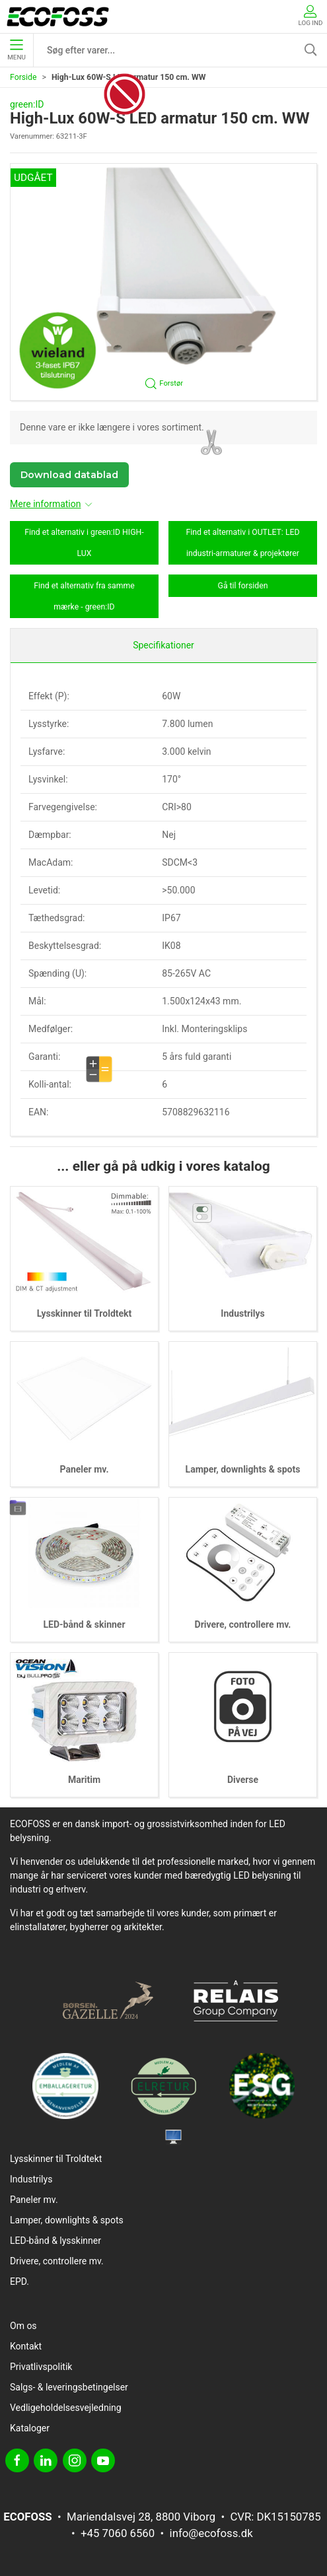  What do you see at coordinates (18, 1508) in the screenshot?
I see `open your videos folder` at bounding box center [18, 1508].